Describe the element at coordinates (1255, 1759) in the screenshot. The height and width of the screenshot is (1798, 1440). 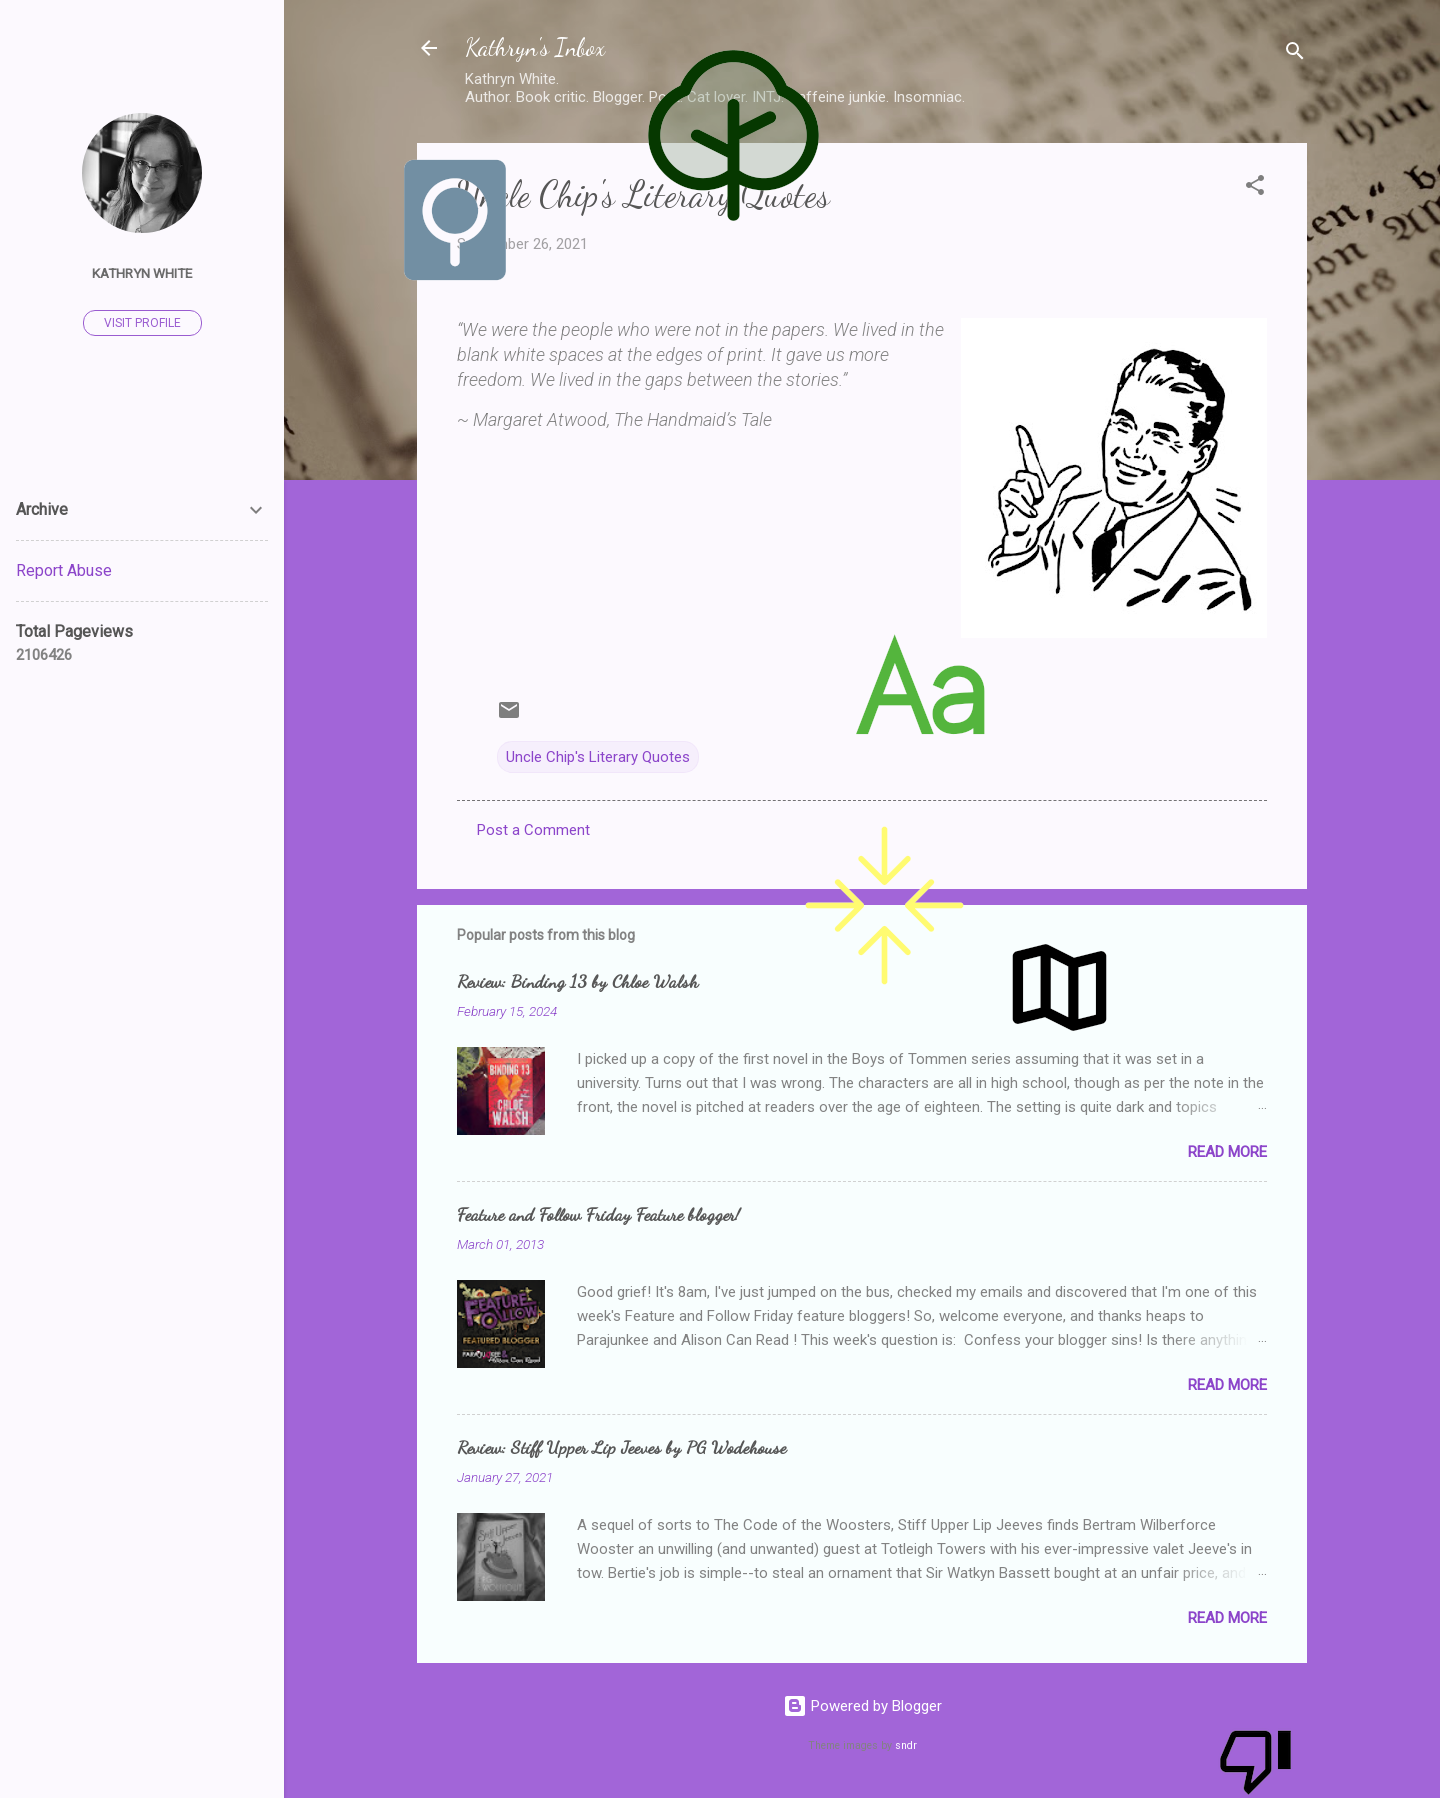
I see `dislike or downvote content` at that location.